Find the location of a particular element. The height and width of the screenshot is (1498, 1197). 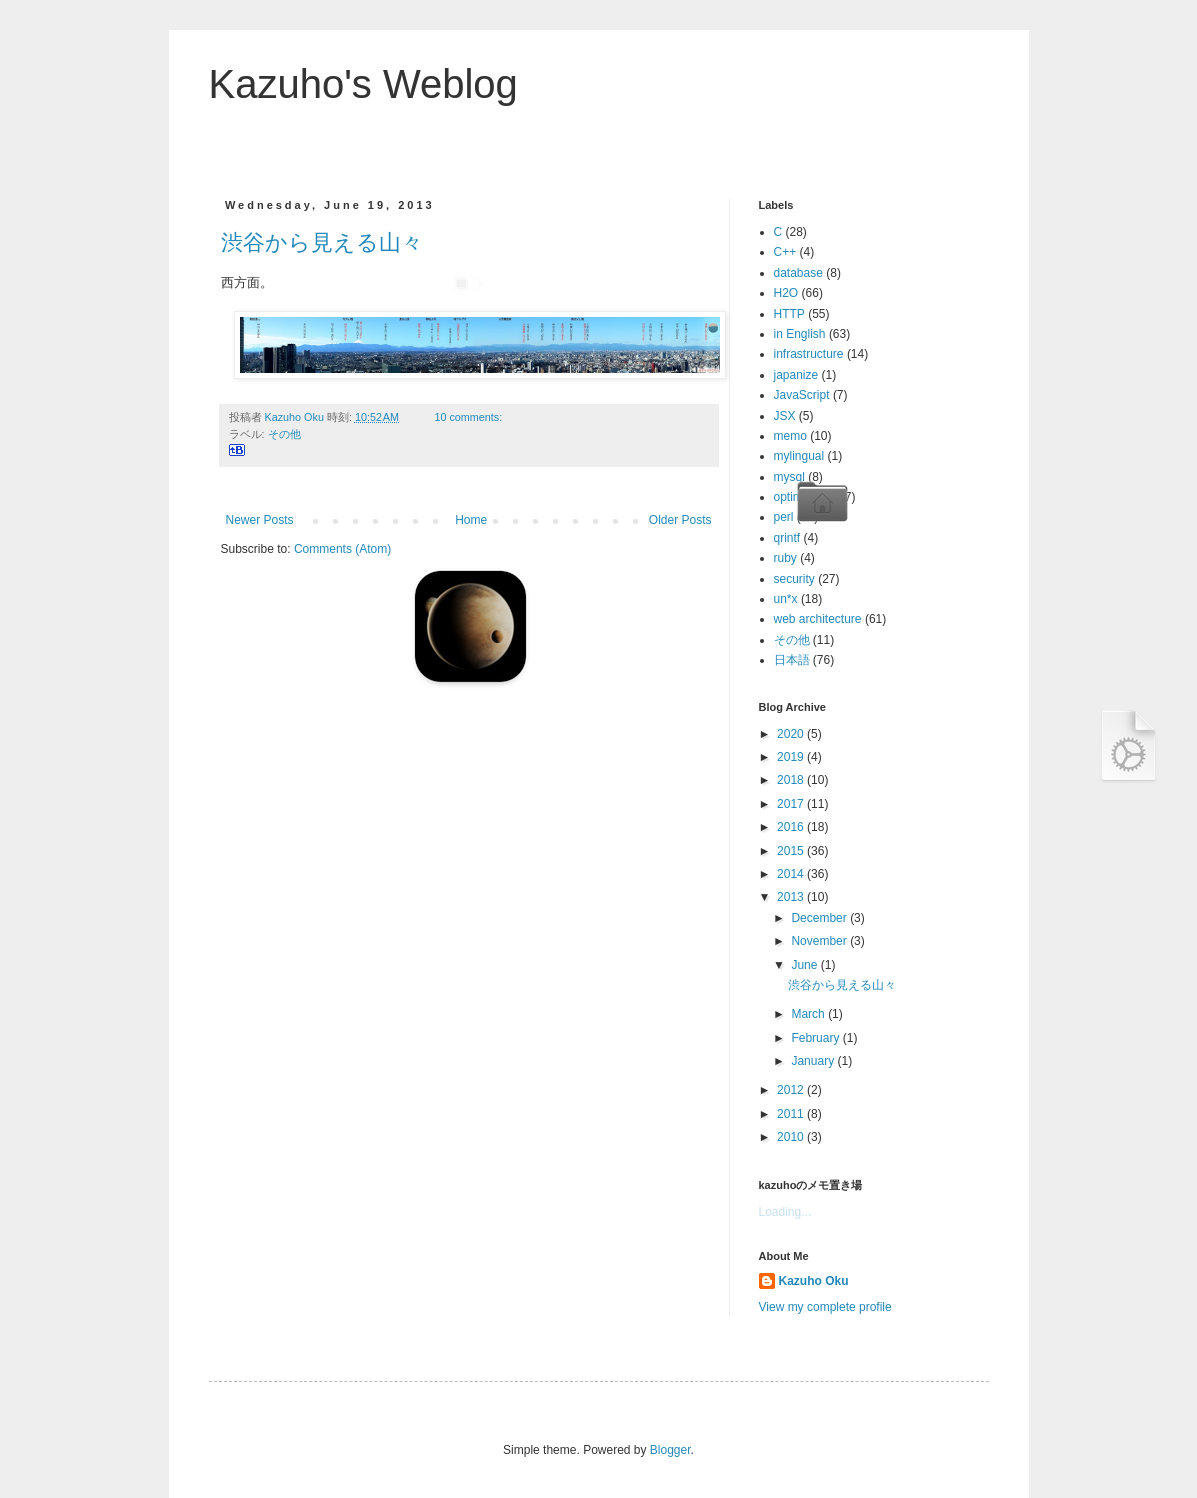

access your home folder is located at coordinates (822, 501).